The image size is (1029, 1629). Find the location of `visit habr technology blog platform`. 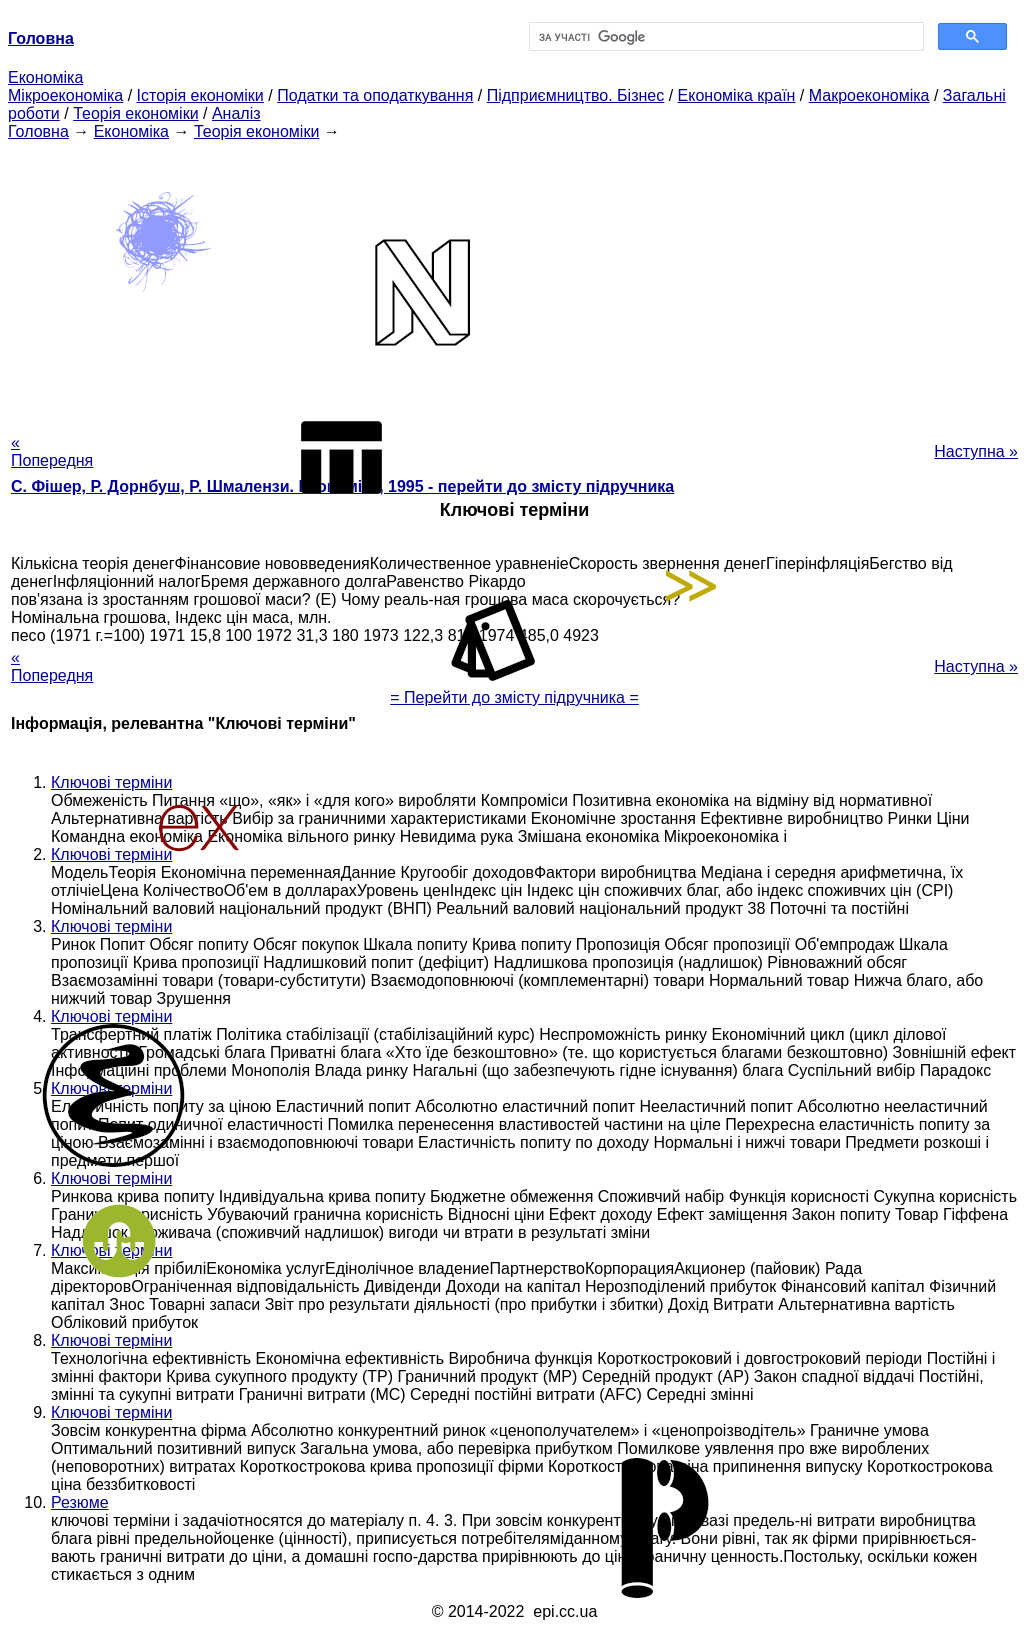

visit habr technology blog platform is located at coordinates (164, 242).